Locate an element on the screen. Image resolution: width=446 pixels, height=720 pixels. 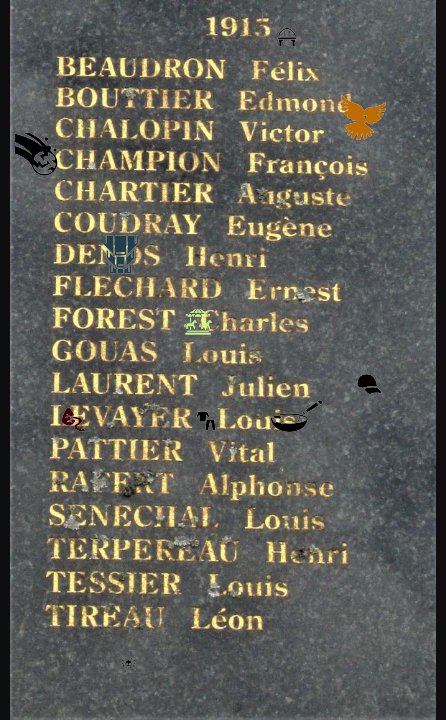
indicates peace or harmony state is located at coordinates (363, 118).